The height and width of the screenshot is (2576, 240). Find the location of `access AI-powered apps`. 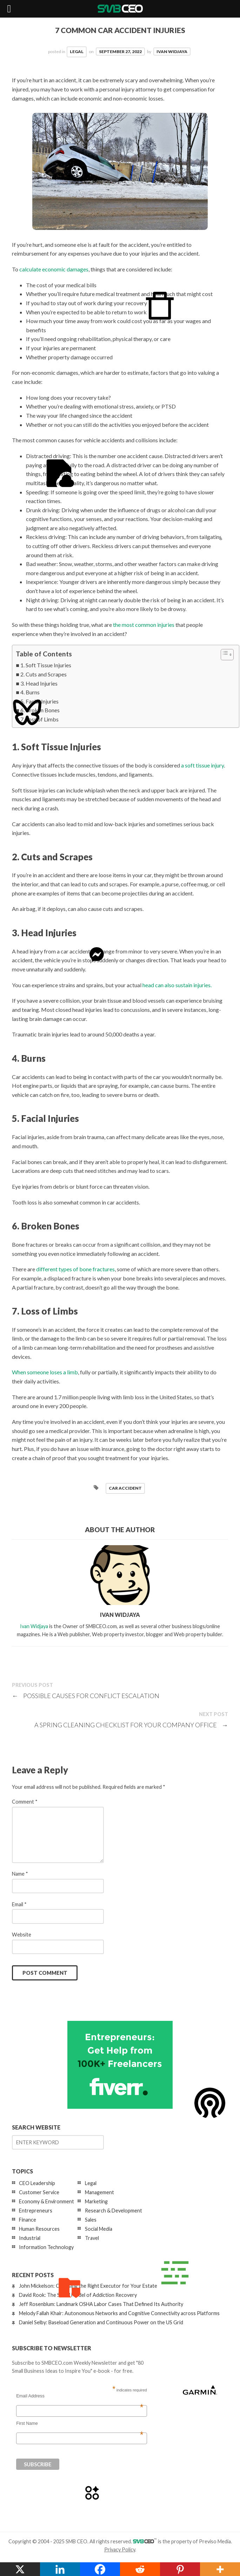

access AI-powered apps is located at coordinates (92, 2493).